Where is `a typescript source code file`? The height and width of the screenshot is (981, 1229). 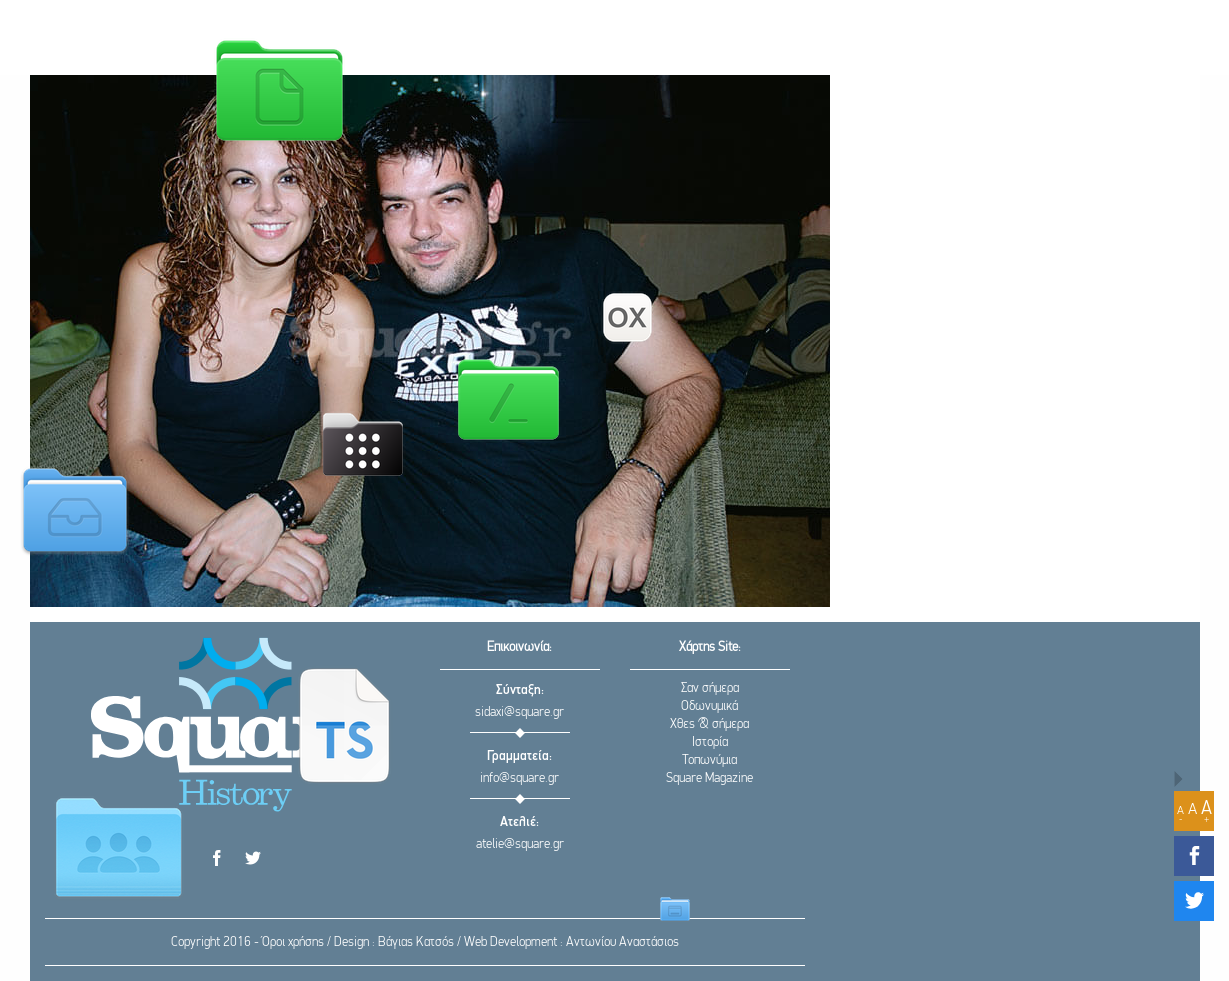
a typescript source code file is located at coordinates (344, 725).